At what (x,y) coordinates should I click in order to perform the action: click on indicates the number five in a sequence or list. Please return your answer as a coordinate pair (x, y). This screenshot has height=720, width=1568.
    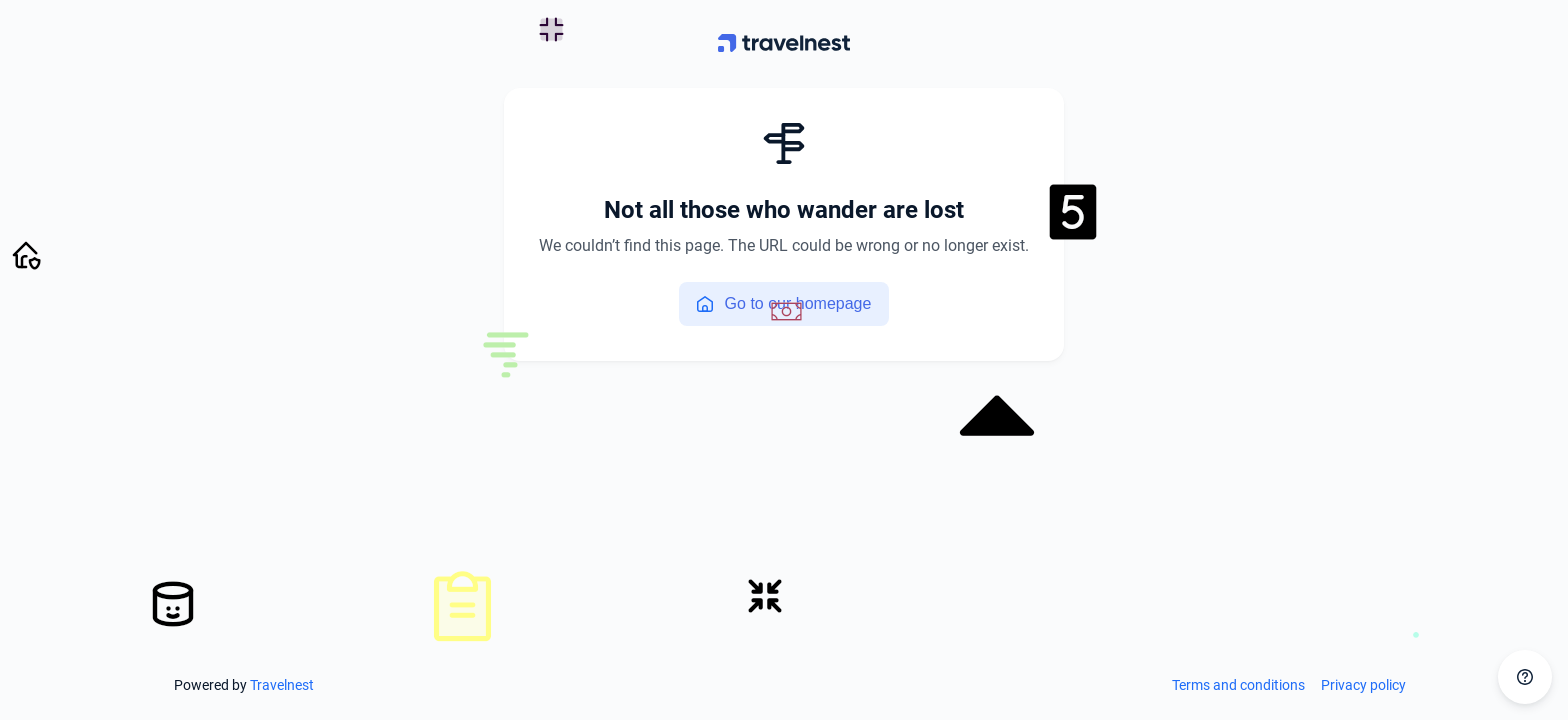
    Looking at the image, I should click on (1073, 212).